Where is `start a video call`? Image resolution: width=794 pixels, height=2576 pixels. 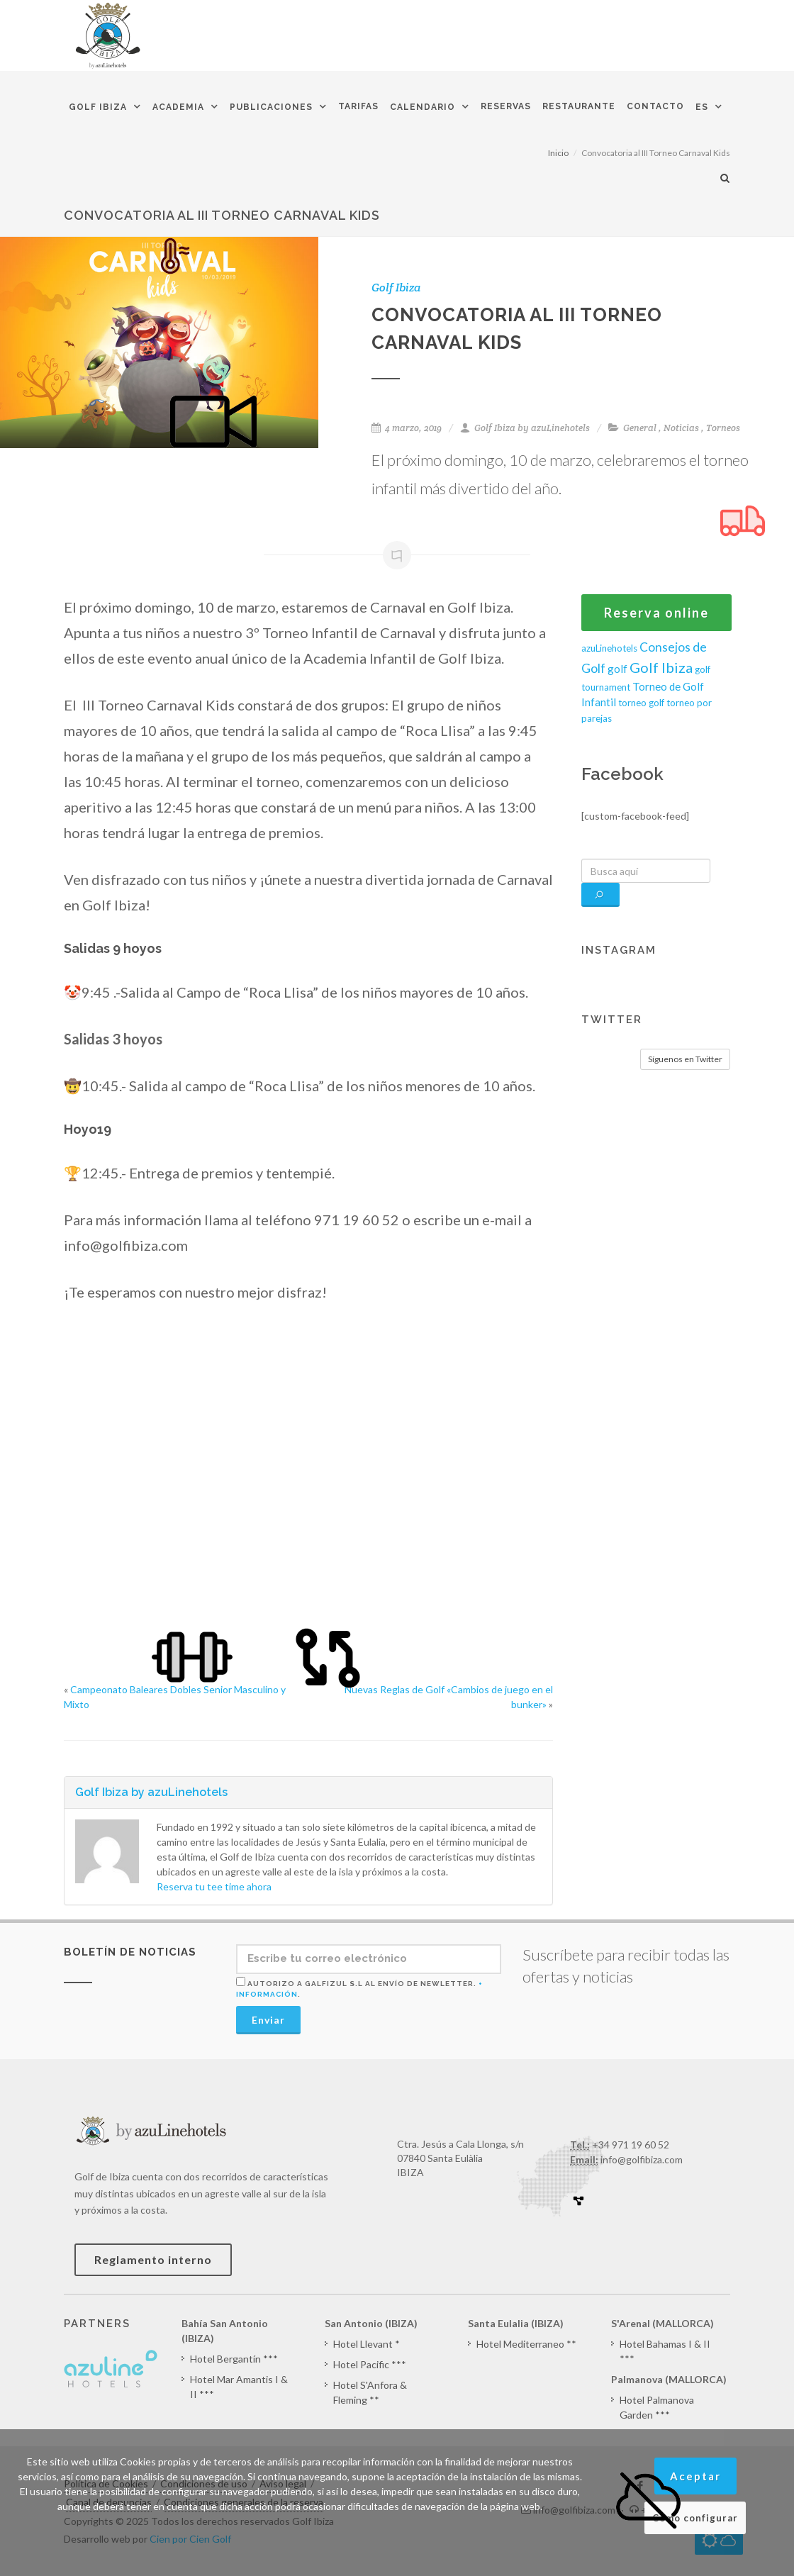
start a video call is located at coordinates (213, 423).